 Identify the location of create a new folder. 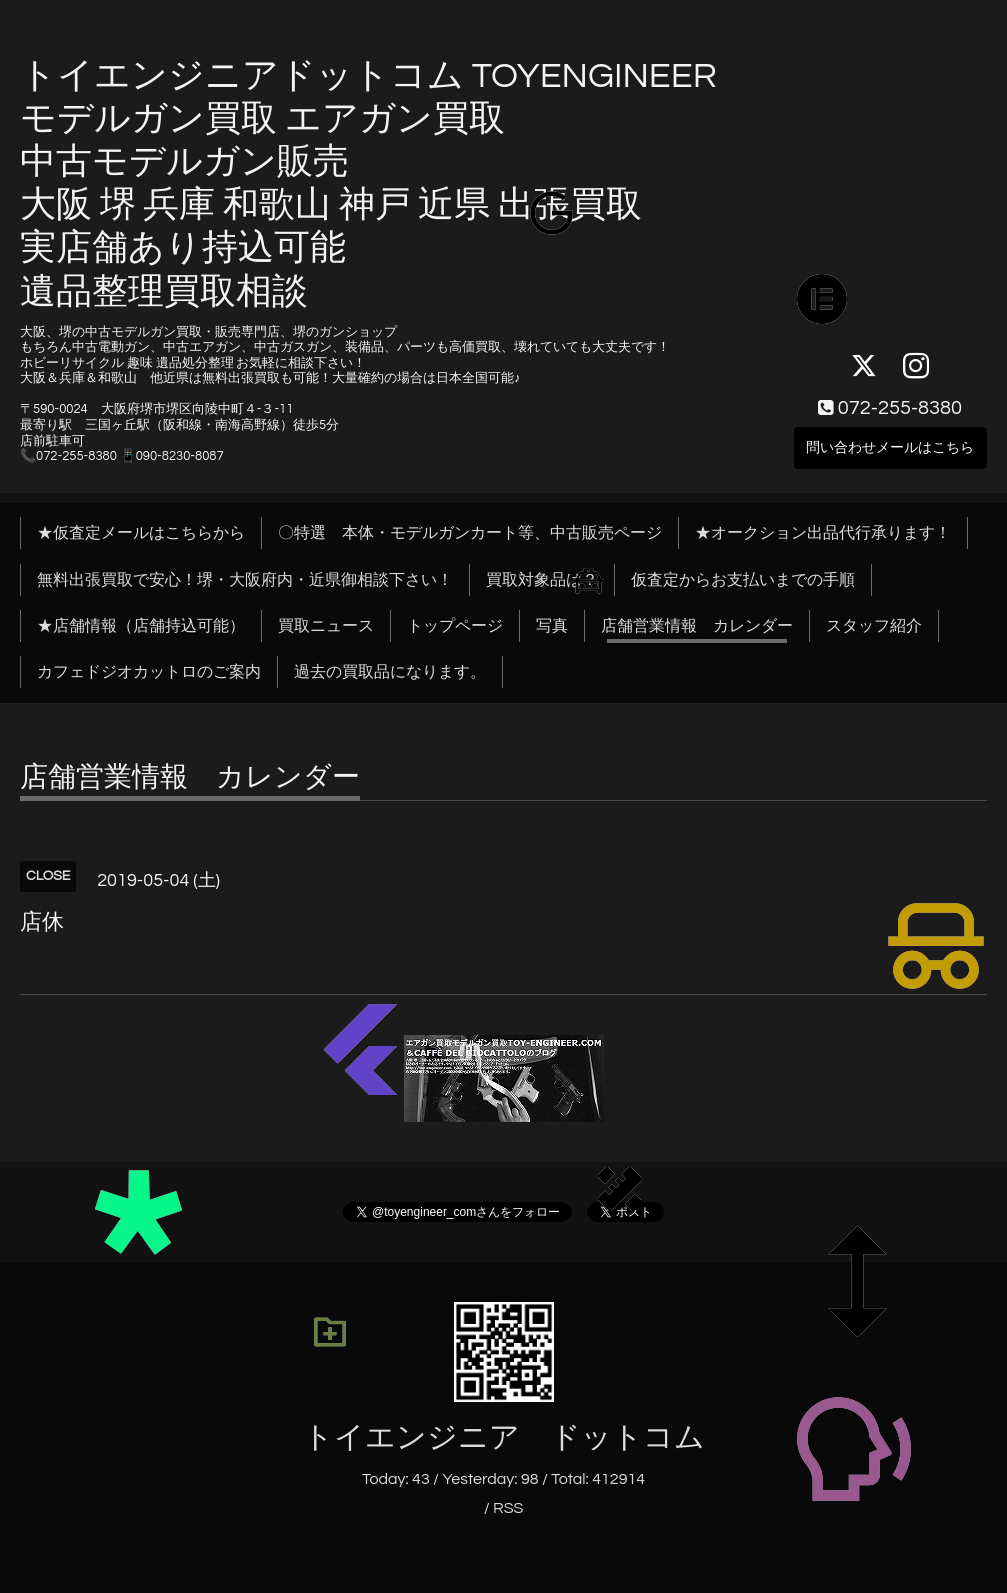
(330, 1332).